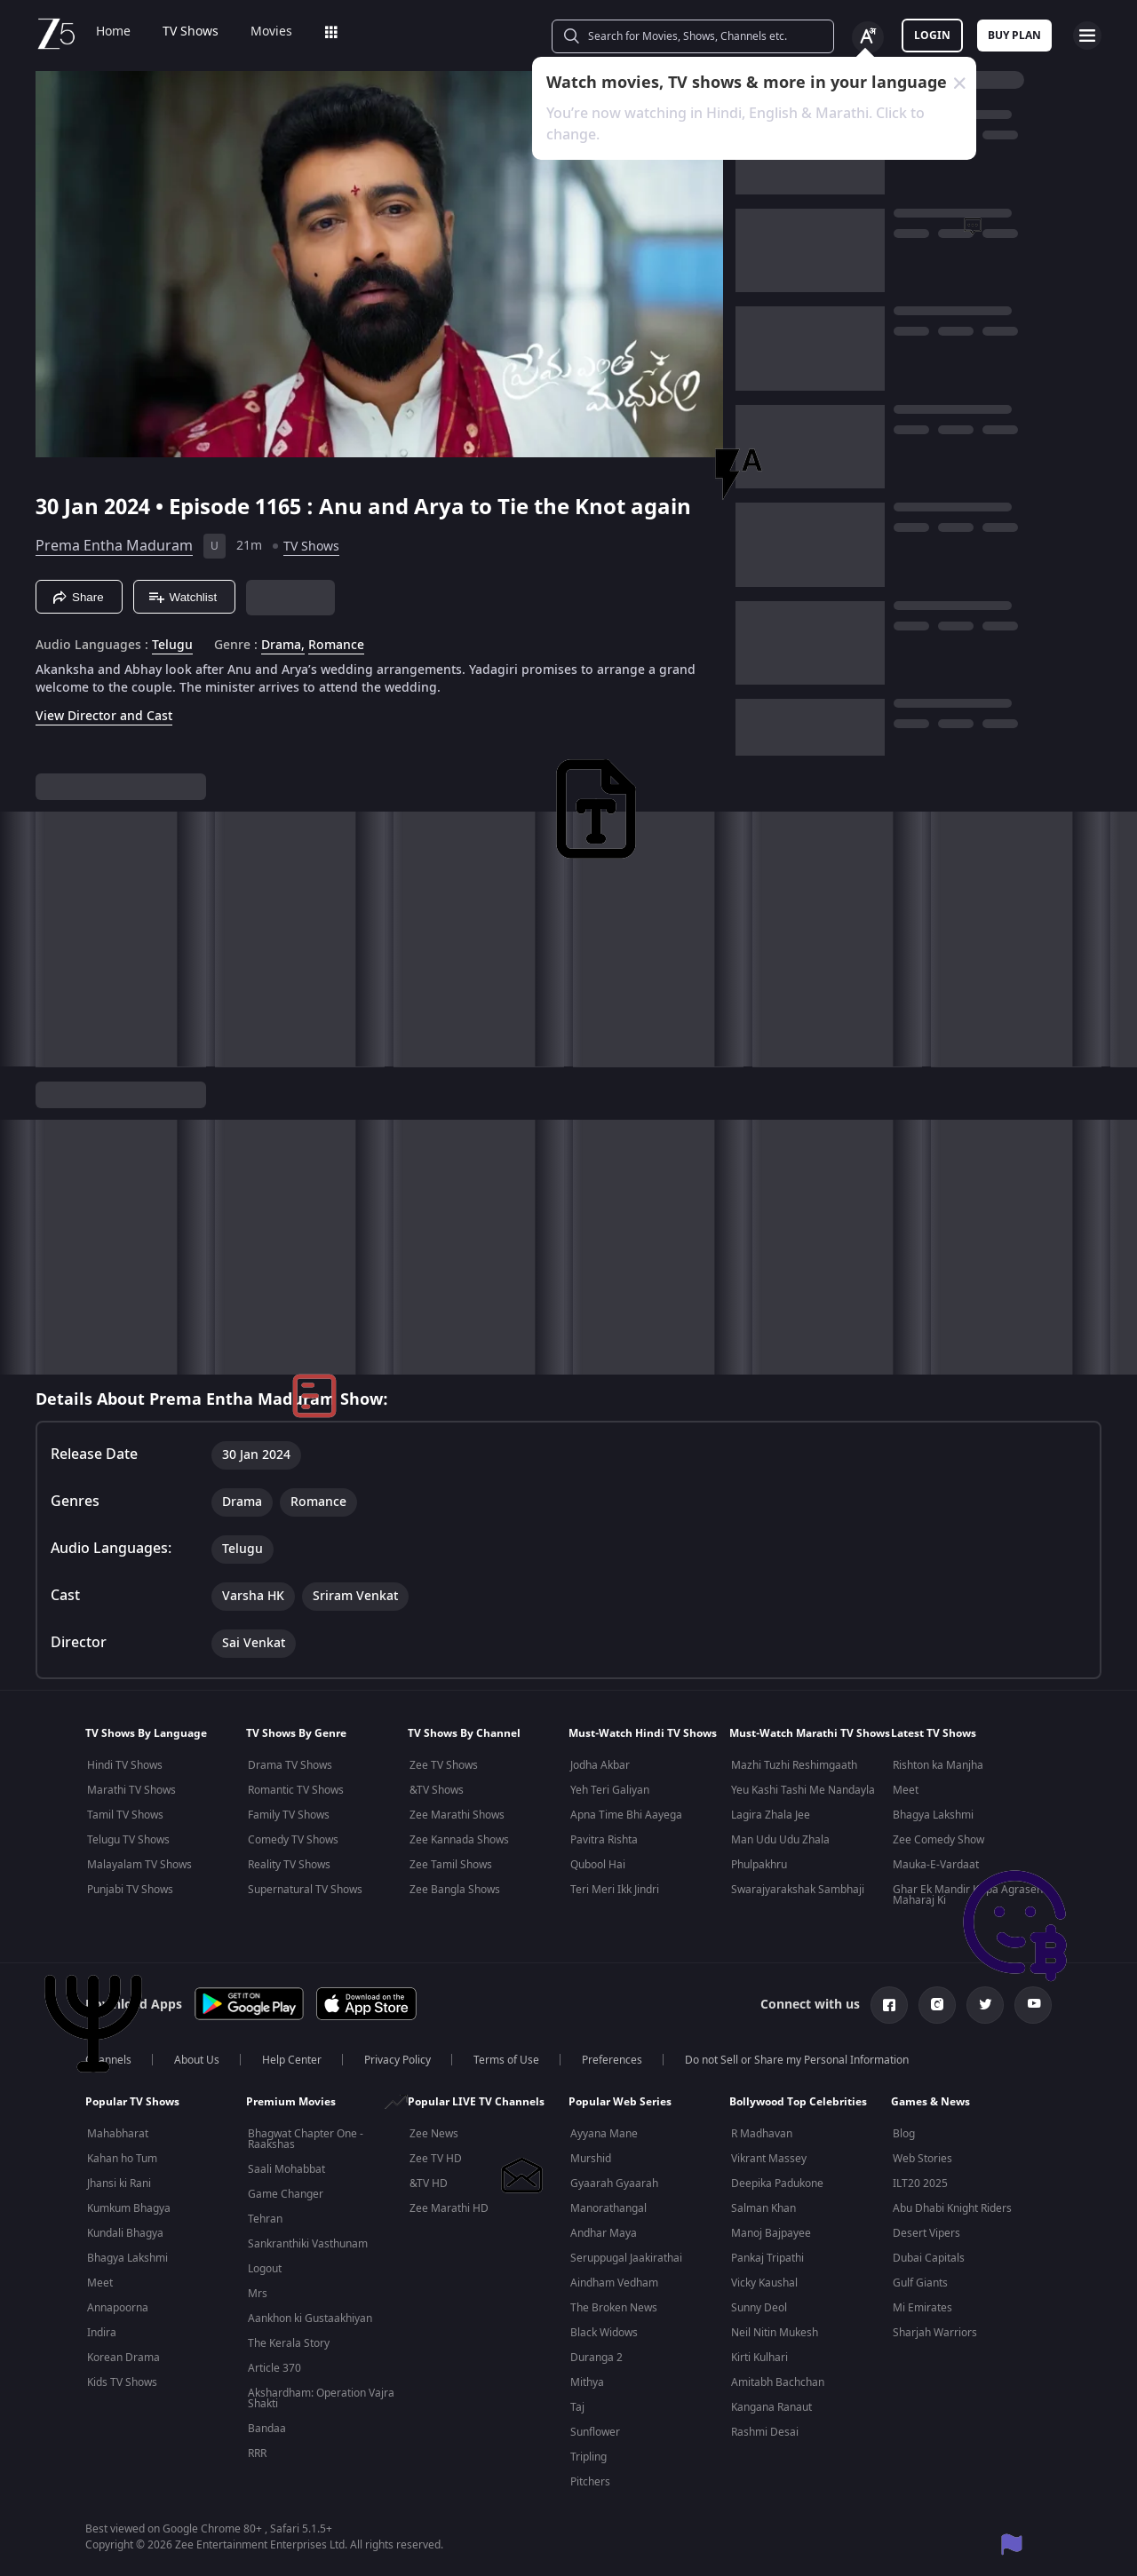  I want to click on flag or bookmark an item for follow-up, so click(1011, 2544).